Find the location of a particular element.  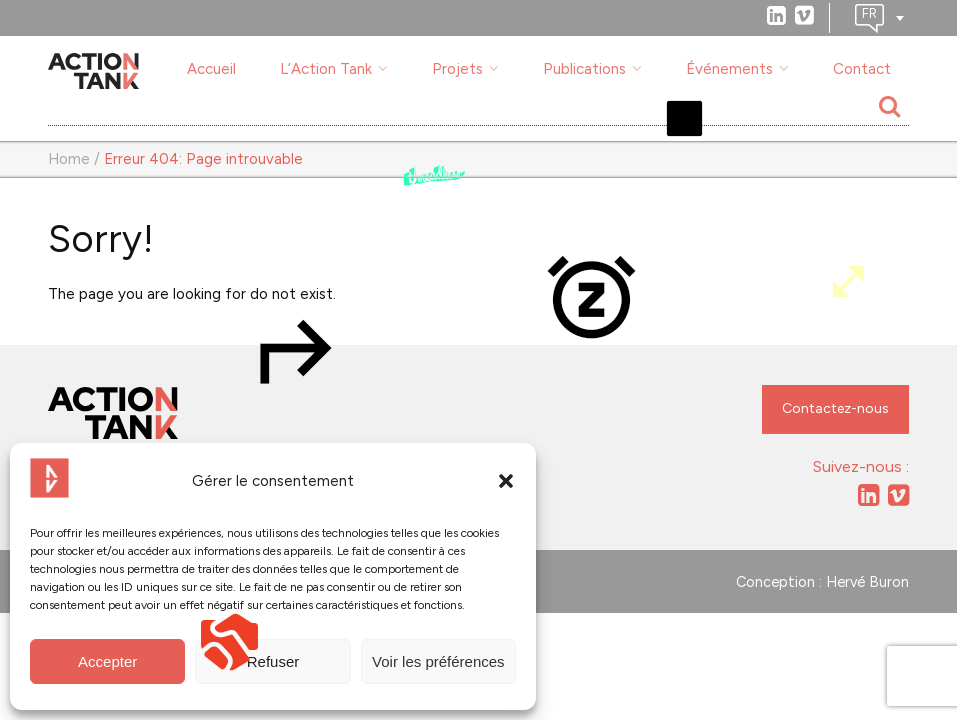

snooze an active alarm is located at coordinates (591, 295).